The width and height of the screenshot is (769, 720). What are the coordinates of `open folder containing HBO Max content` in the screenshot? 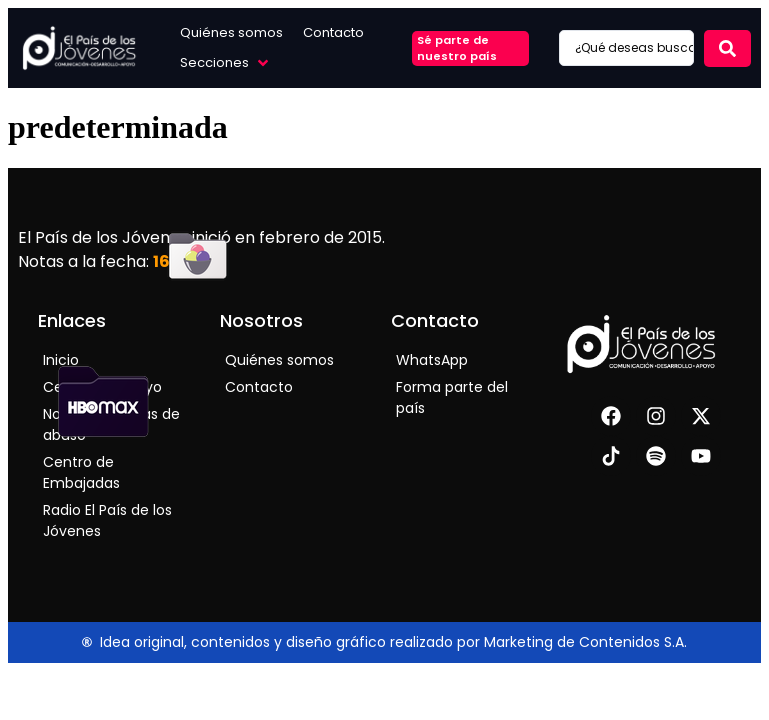 It's located at (103, 404).